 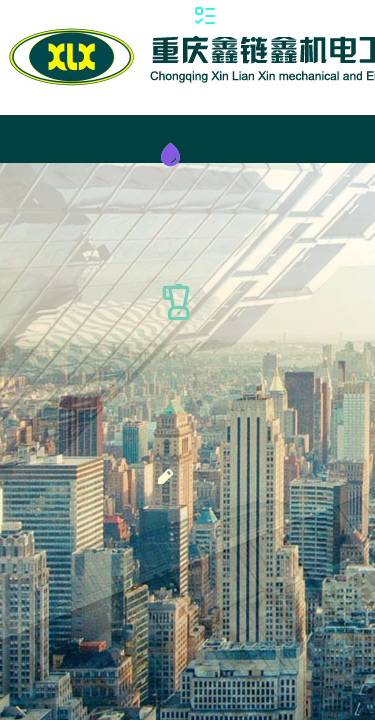 I want to click on view your to-do list, so click(x=205, y=16).